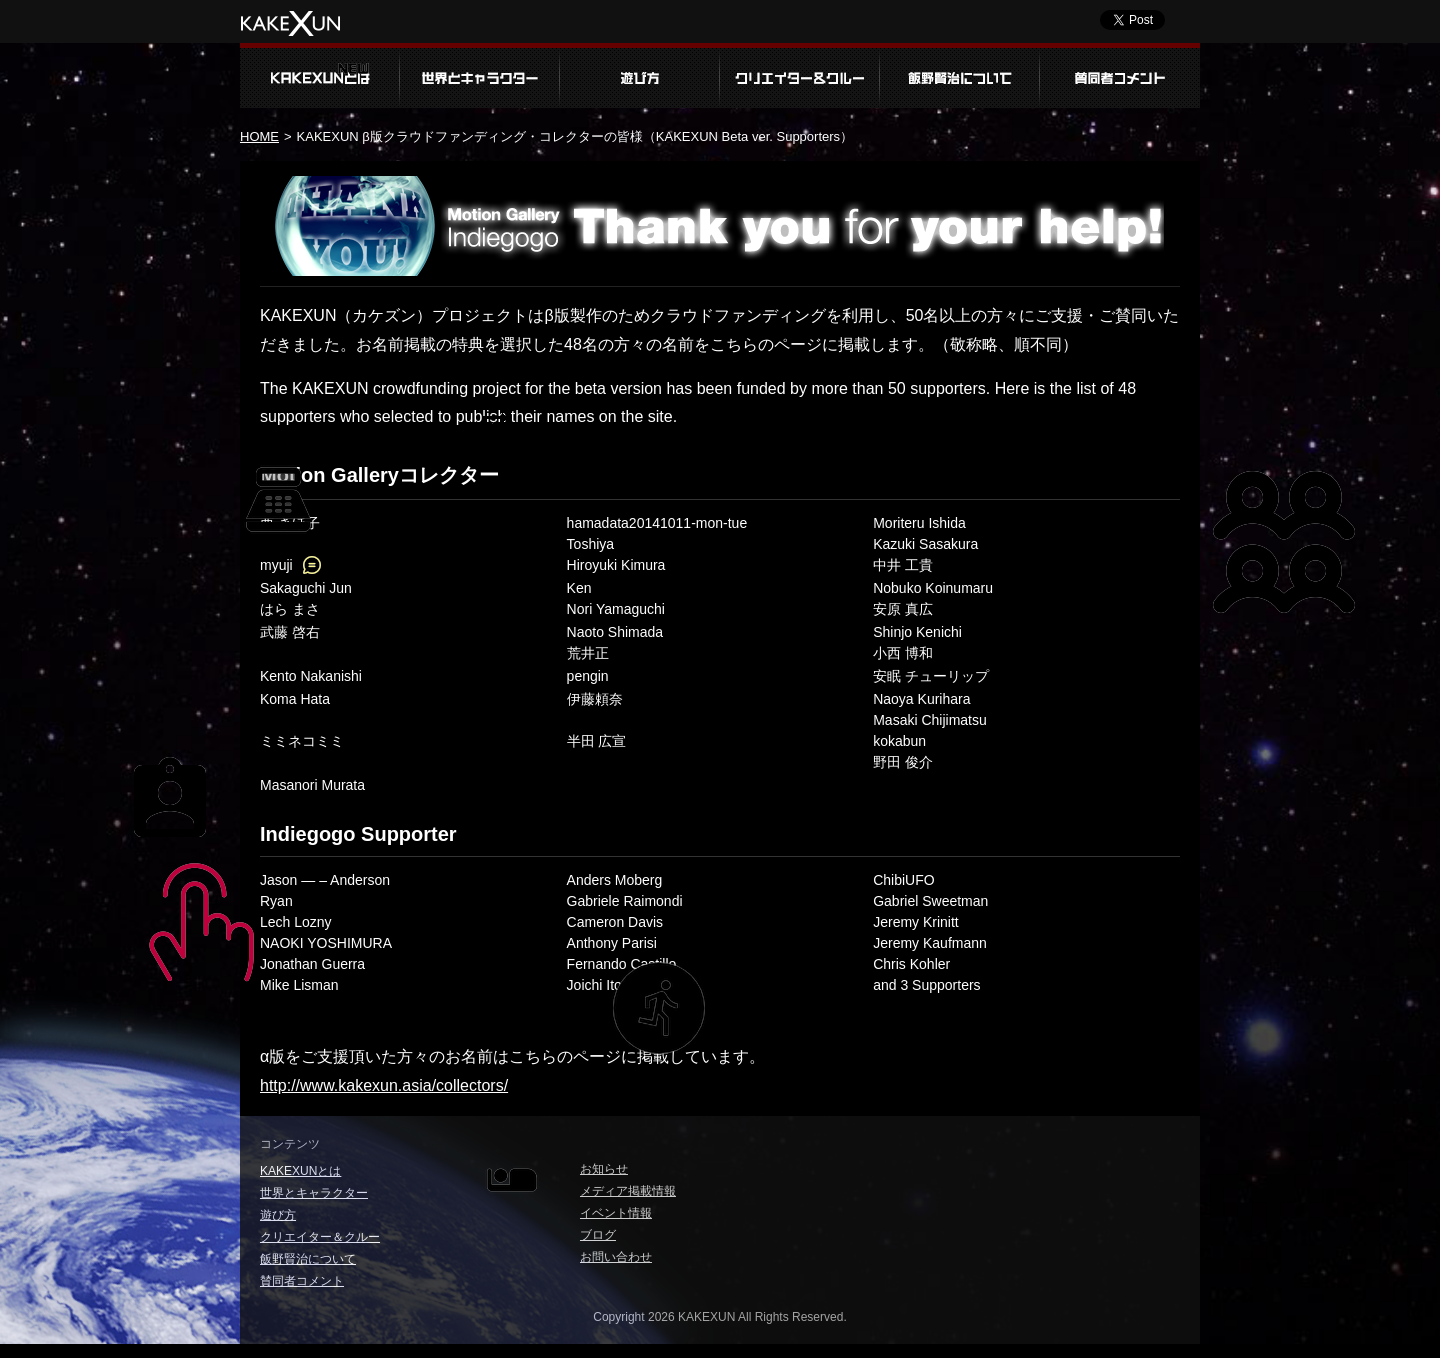 The image size is (1440, 1358). What do you see at coordinates (659, 1008) in the screenshot?
I see `access running or fitness tracking features` at bounding box center [659, 1008].